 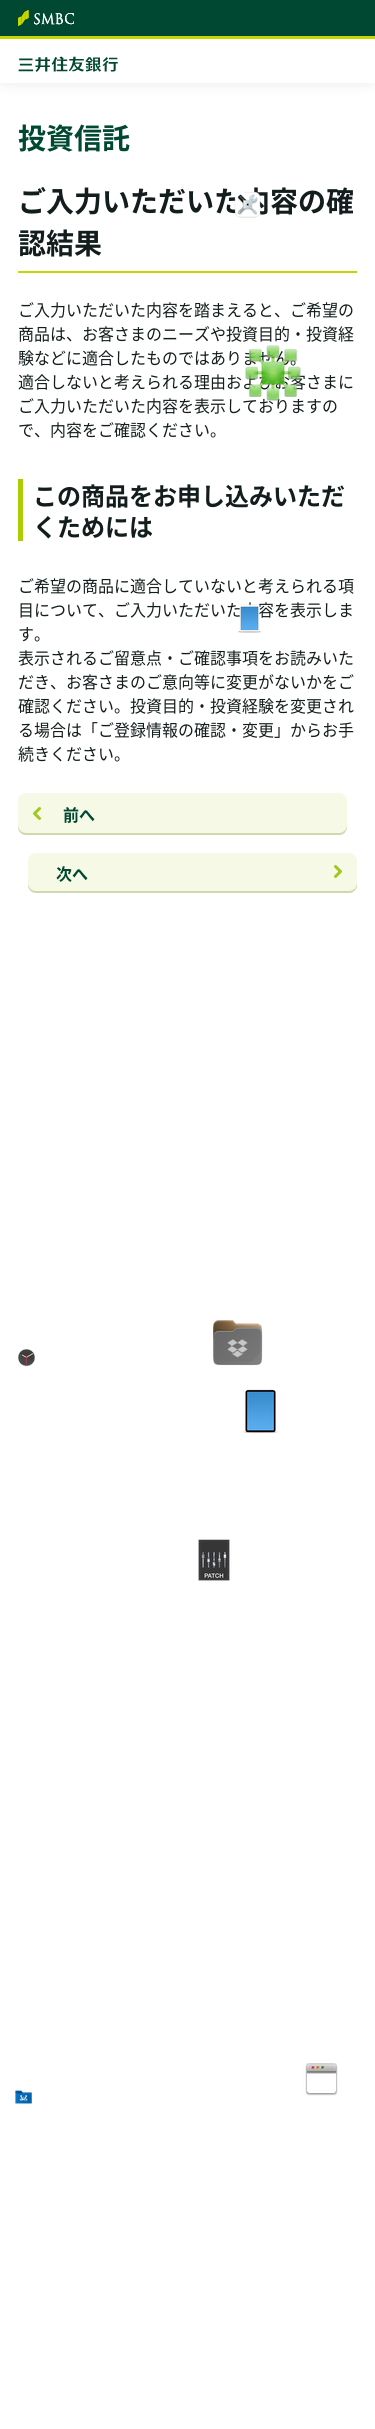 What do you see at coordinates (260, 1411) in the screenshot?
I see `connected iPad device` at bounding box center [260, 1411].